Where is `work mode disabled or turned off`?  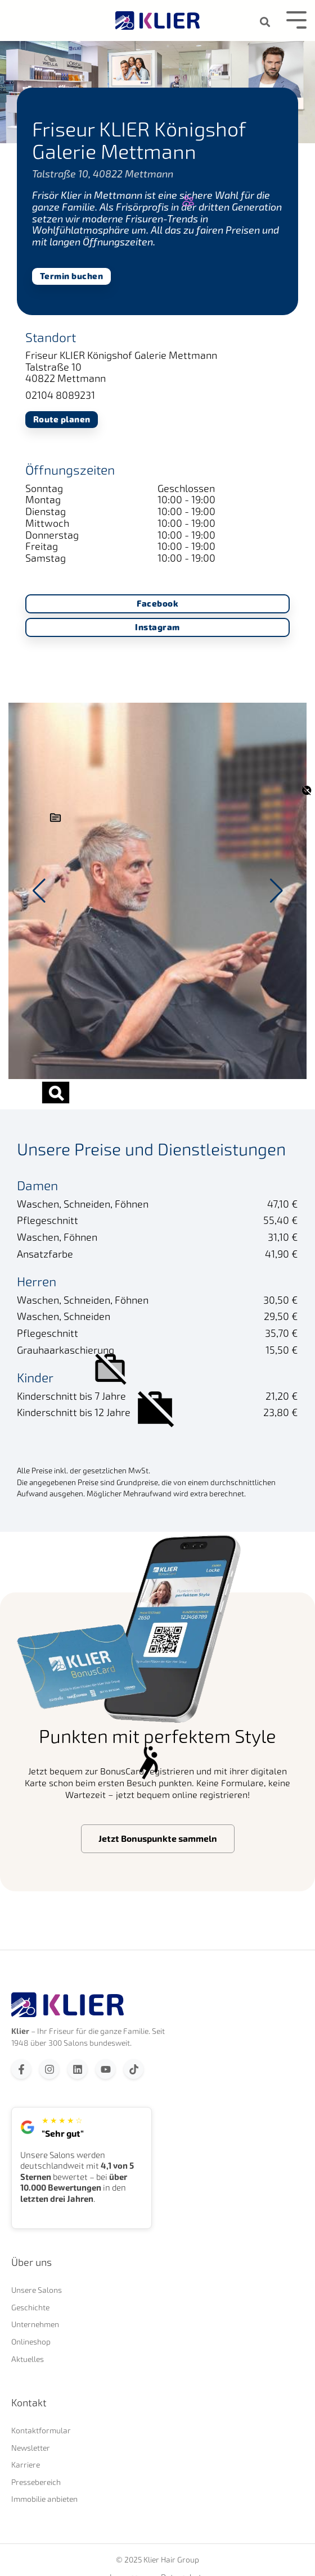
work mode disabled or turned off is located at coordinates (110, 1368).